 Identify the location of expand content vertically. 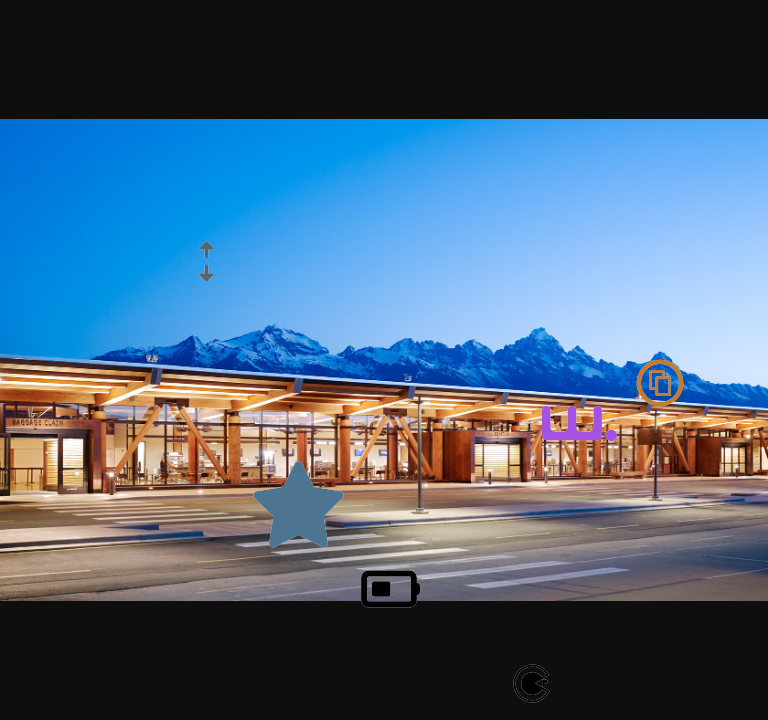
(206, 261).